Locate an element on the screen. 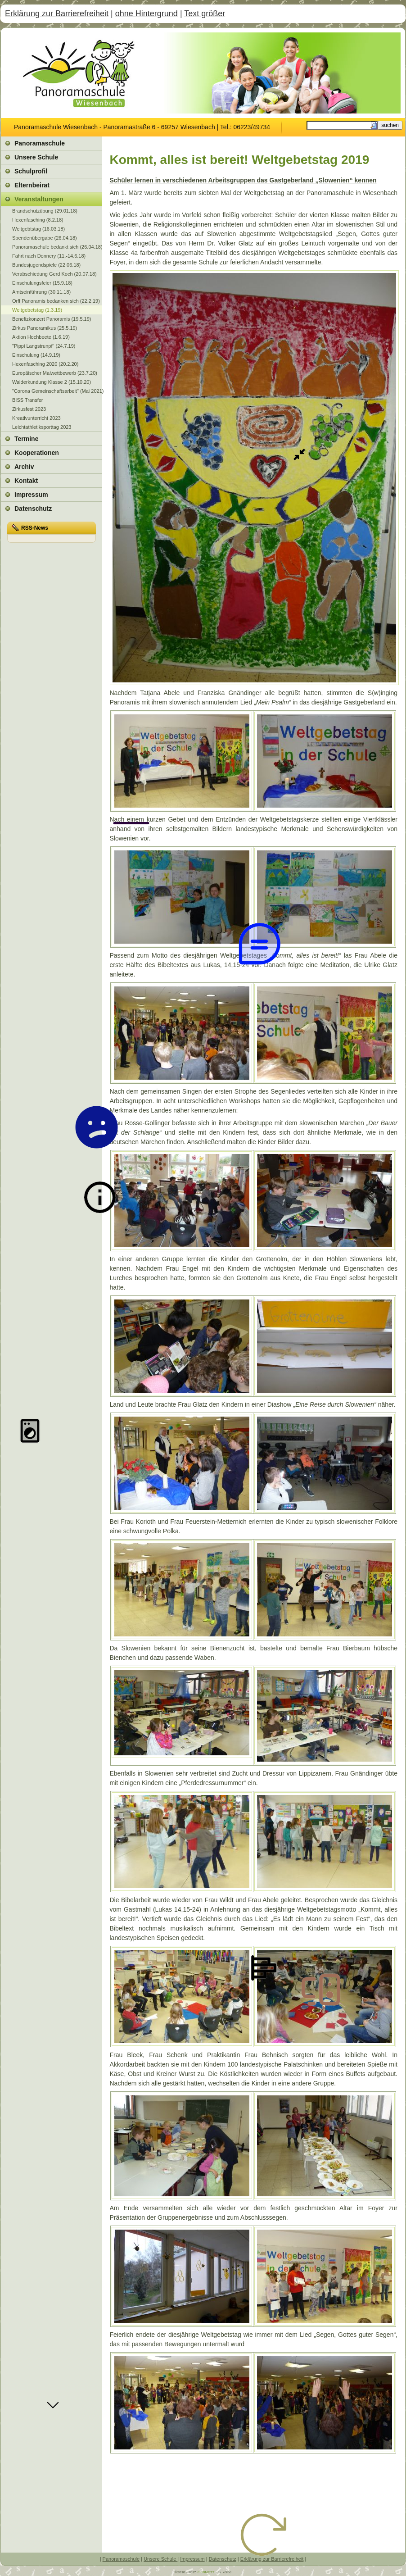 Image resolution: width=406 pixels, height=2576 pixels. expand a dropdown menu or section is located at coordinates (53, 2404).